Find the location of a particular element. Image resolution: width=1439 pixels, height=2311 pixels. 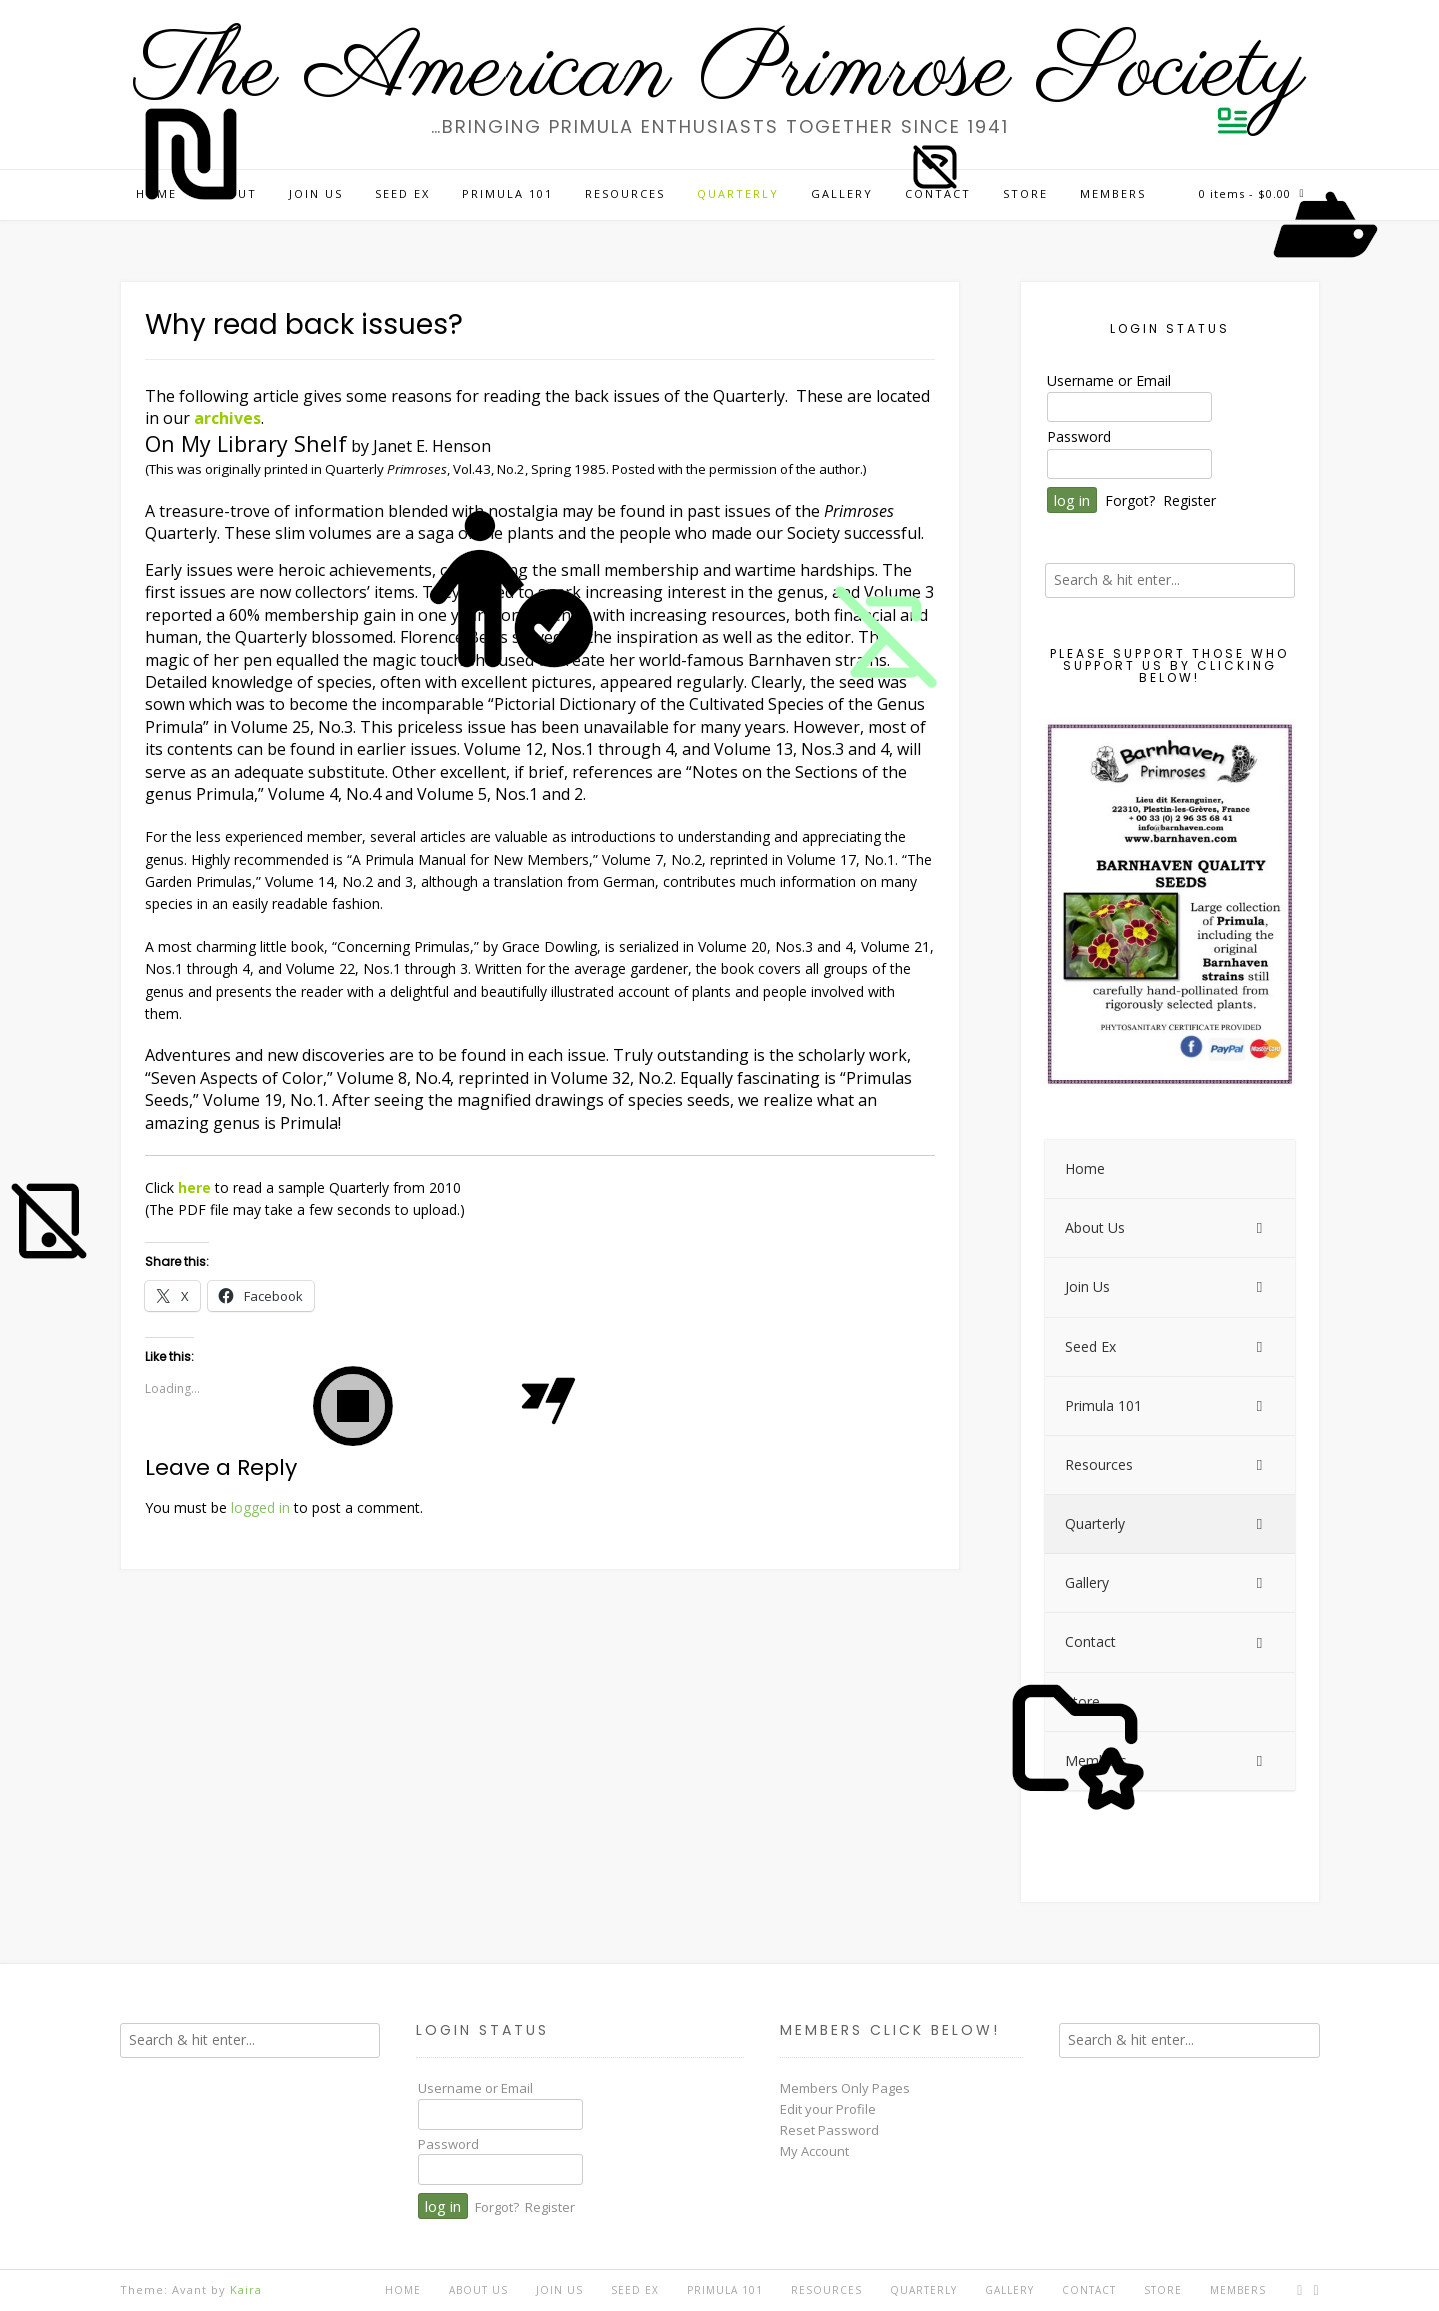

flag or bookmark content for later review is located at coordinates (548, 1399).